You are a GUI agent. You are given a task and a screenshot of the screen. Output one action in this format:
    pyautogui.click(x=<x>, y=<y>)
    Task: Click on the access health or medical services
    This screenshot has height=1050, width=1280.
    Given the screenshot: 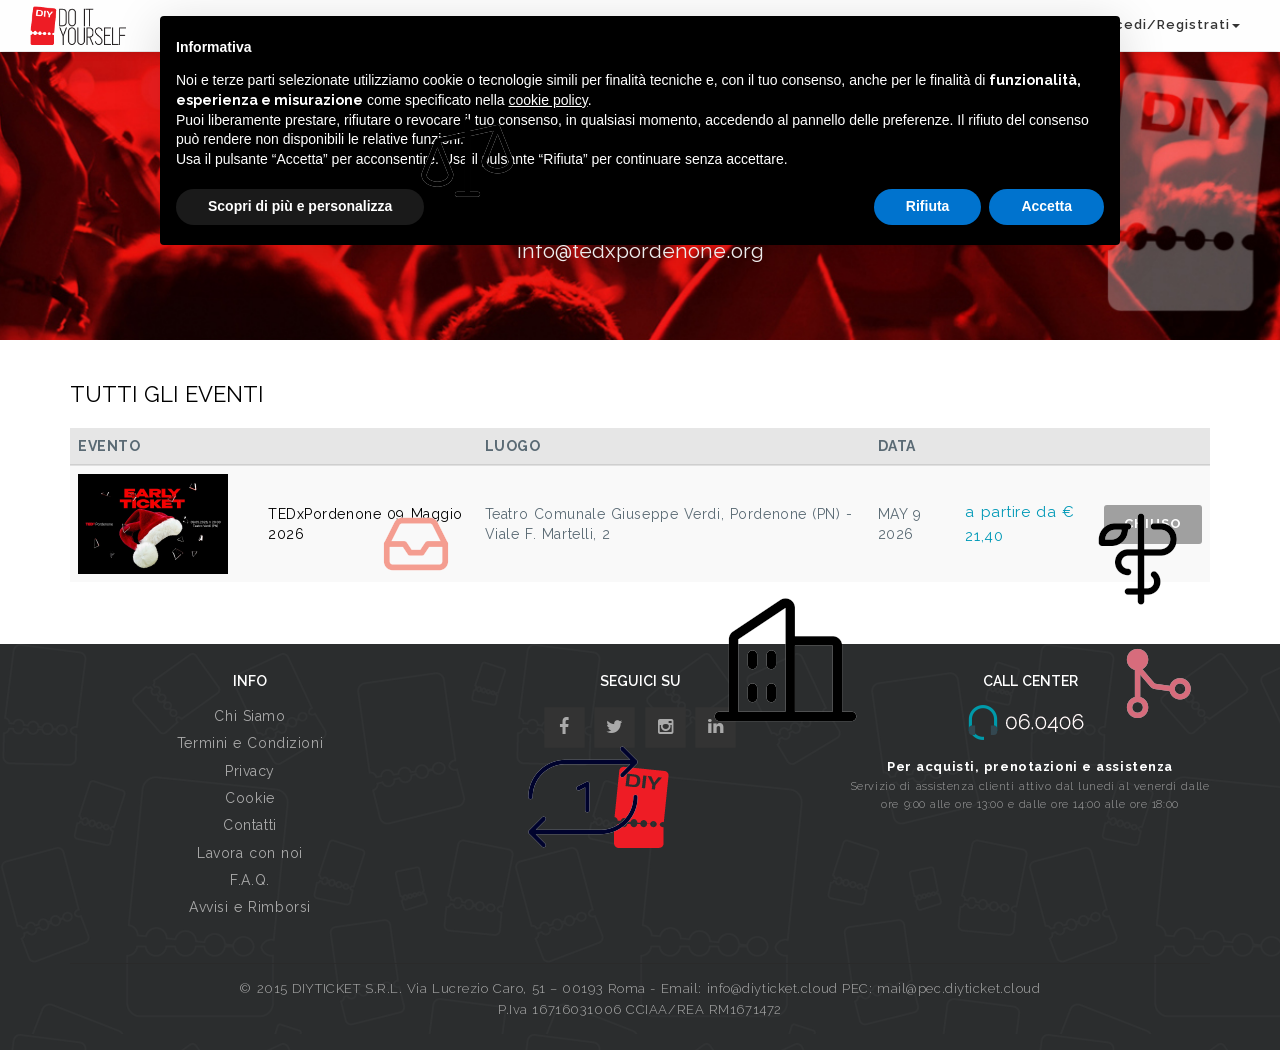 What is the action you would take?
    pyautogui.click(x=1141, y=559)
    